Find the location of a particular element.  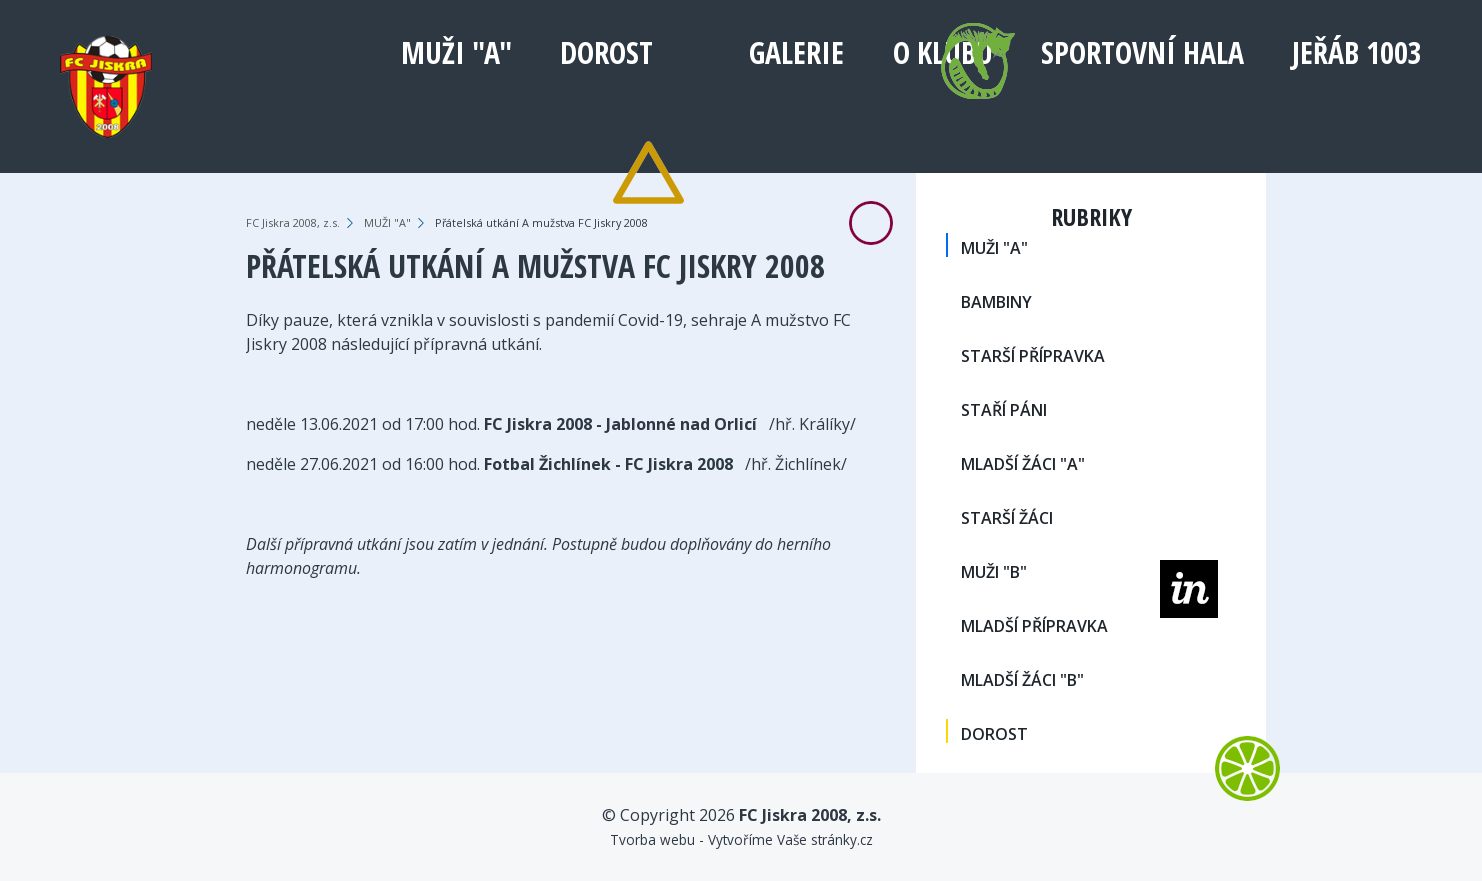

open InVision app is located at coordinates (1189, 589).